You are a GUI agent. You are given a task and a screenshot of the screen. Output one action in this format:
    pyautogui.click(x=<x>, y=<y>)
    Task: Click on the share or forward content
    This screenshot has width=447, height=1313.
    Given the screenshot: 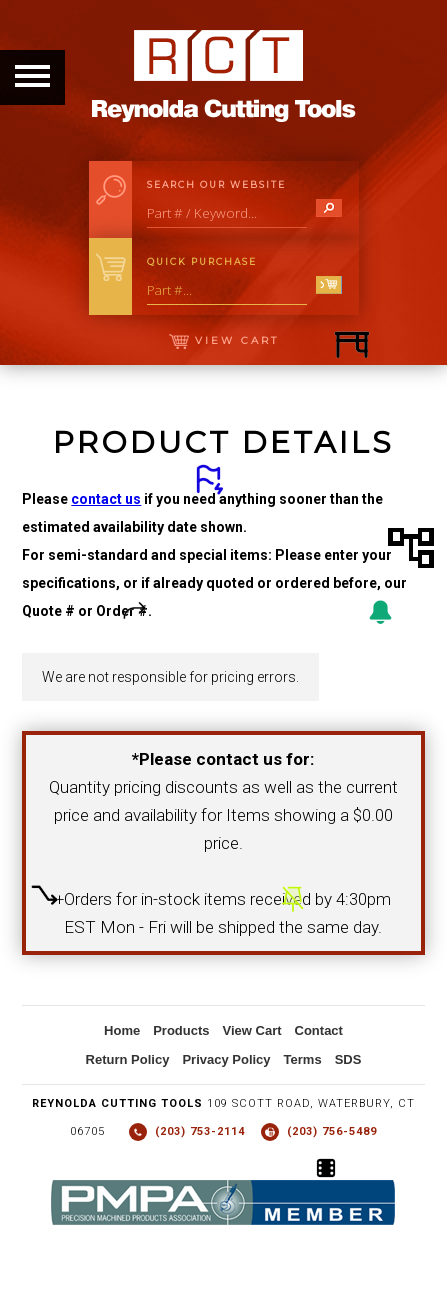 What is the action you would take?
    pyautogui.click(x=134, y=610)
    